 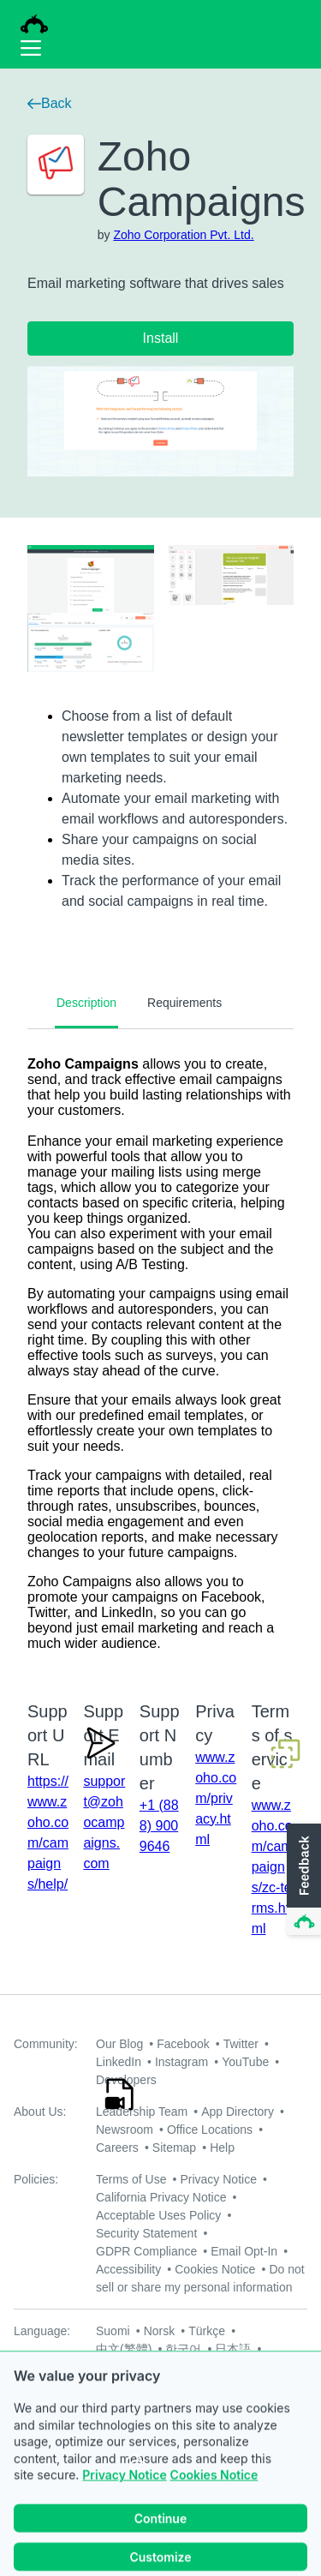 I want to click on open a video file, so click(x=120, y=2094).